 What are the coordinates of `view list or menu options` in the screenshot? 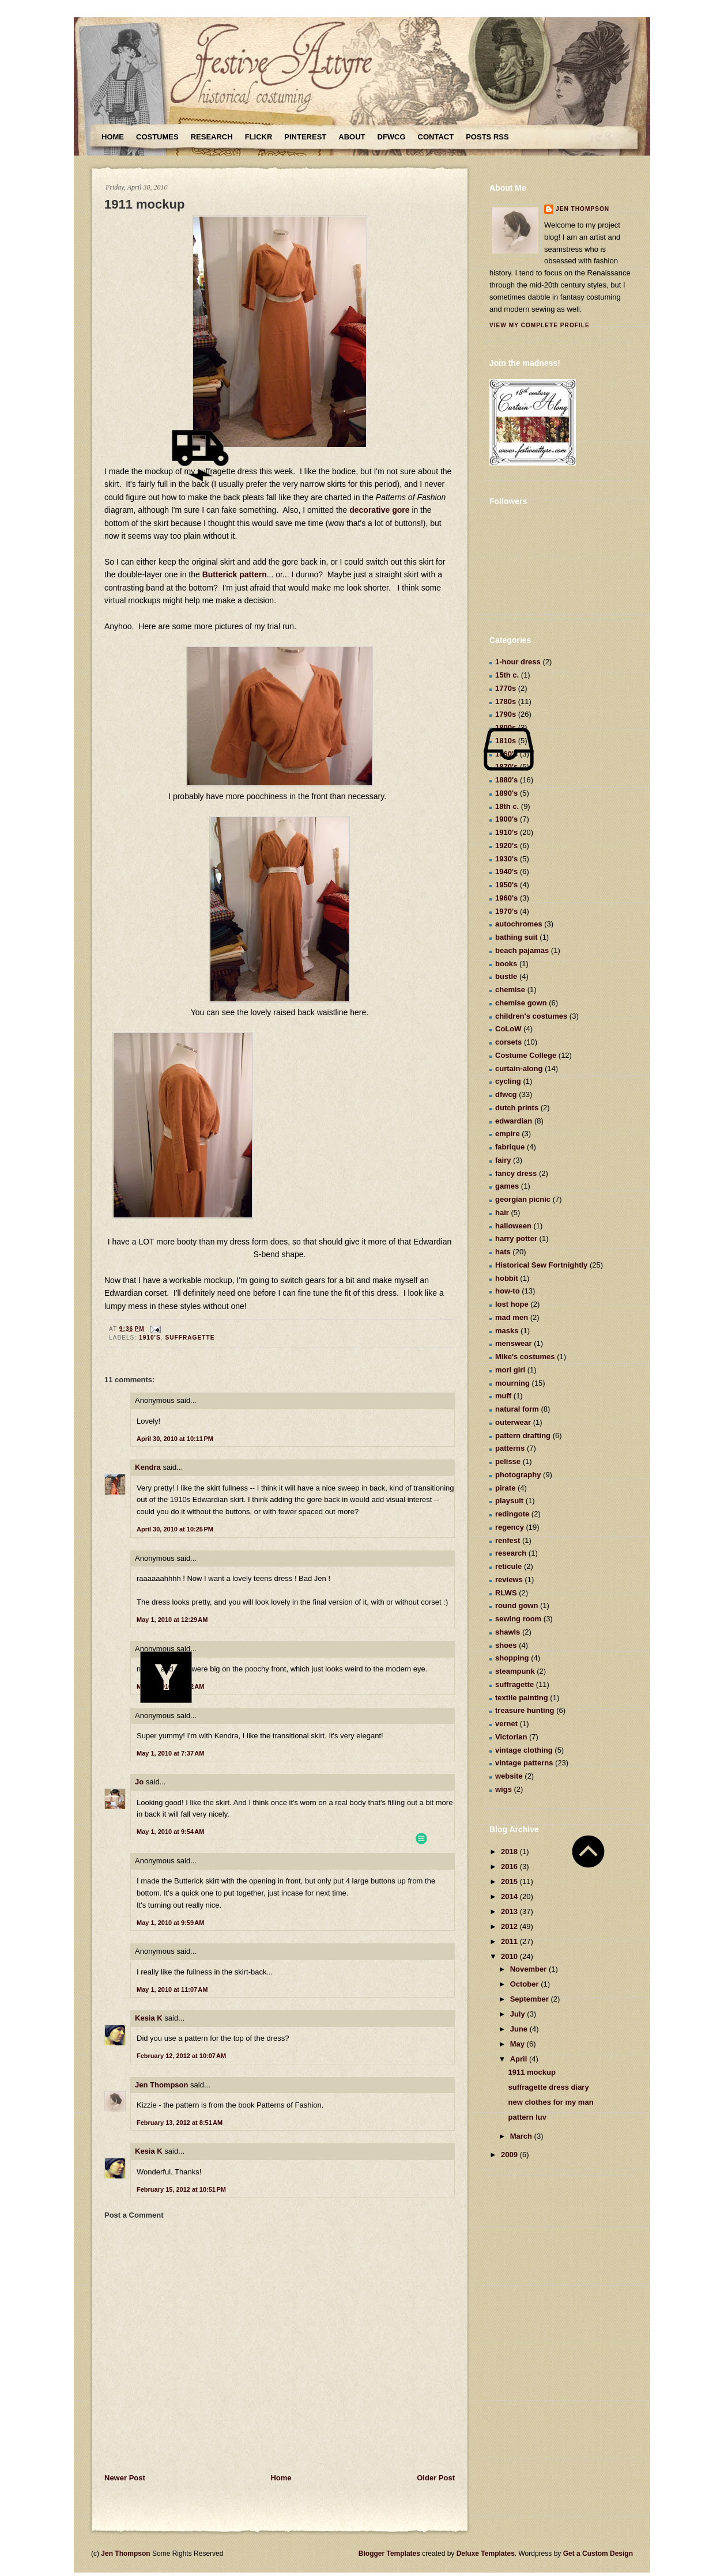 It's located at (421, 1839).